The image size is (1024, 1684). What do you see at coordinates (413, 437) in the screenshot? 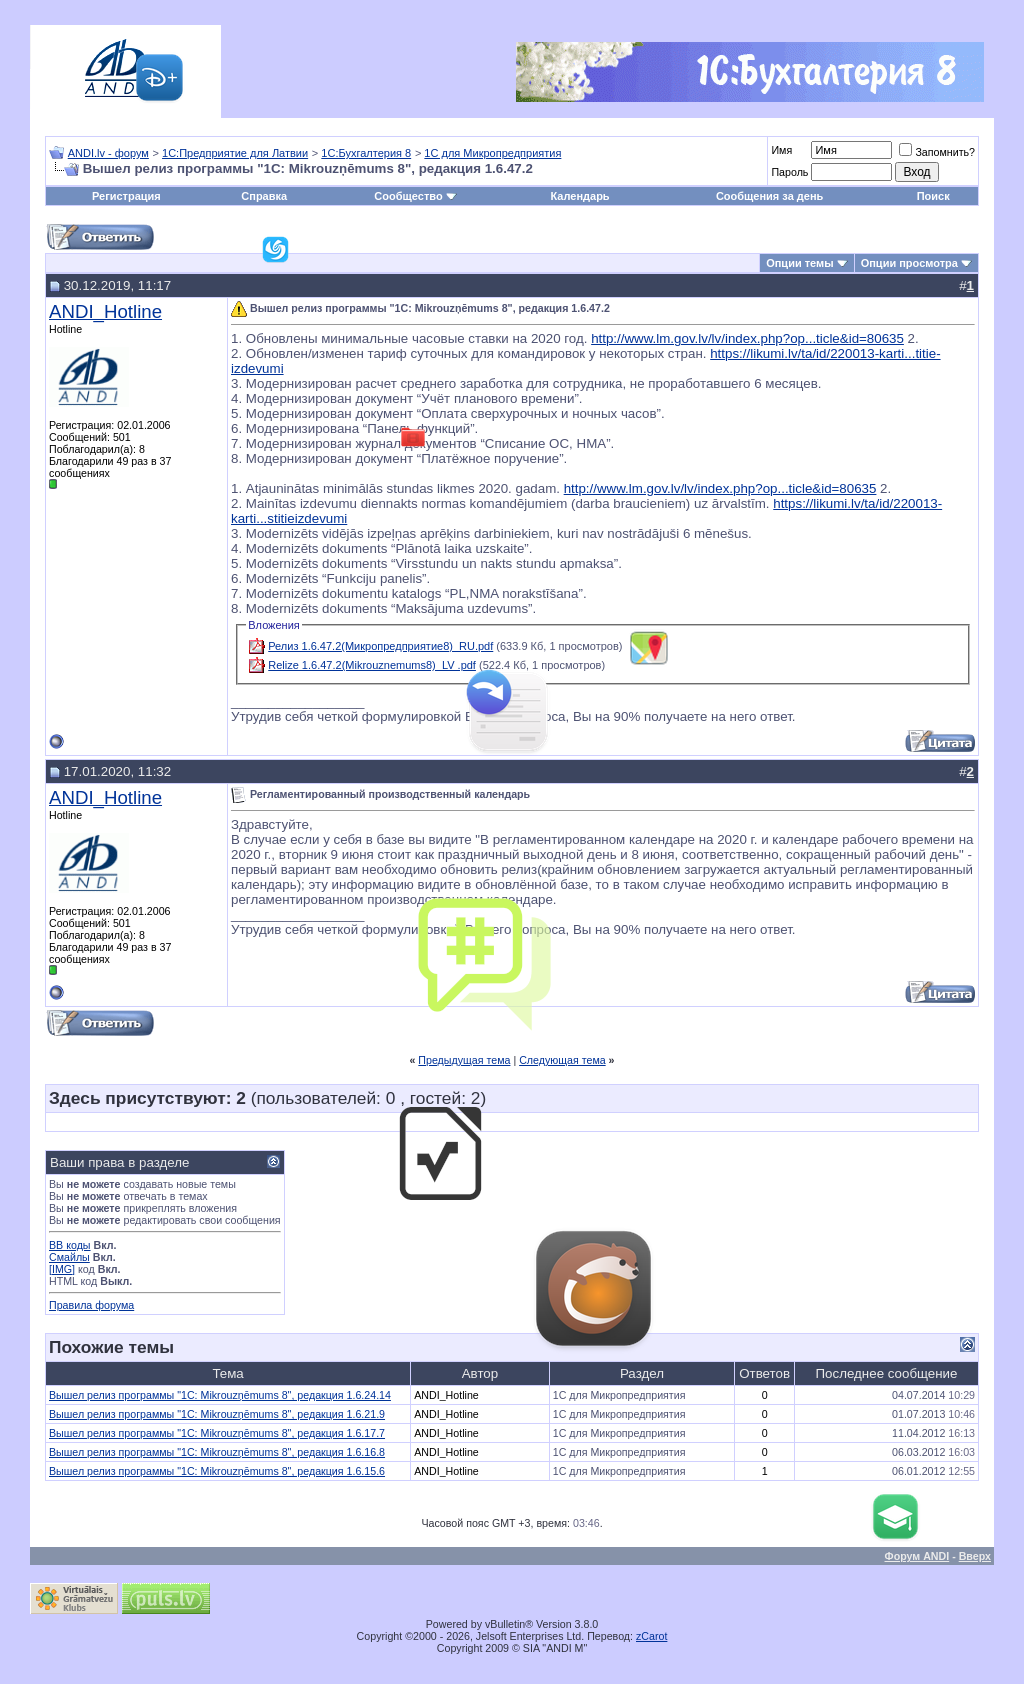
I see `open your videos folder` at bounding box center [413, 437].